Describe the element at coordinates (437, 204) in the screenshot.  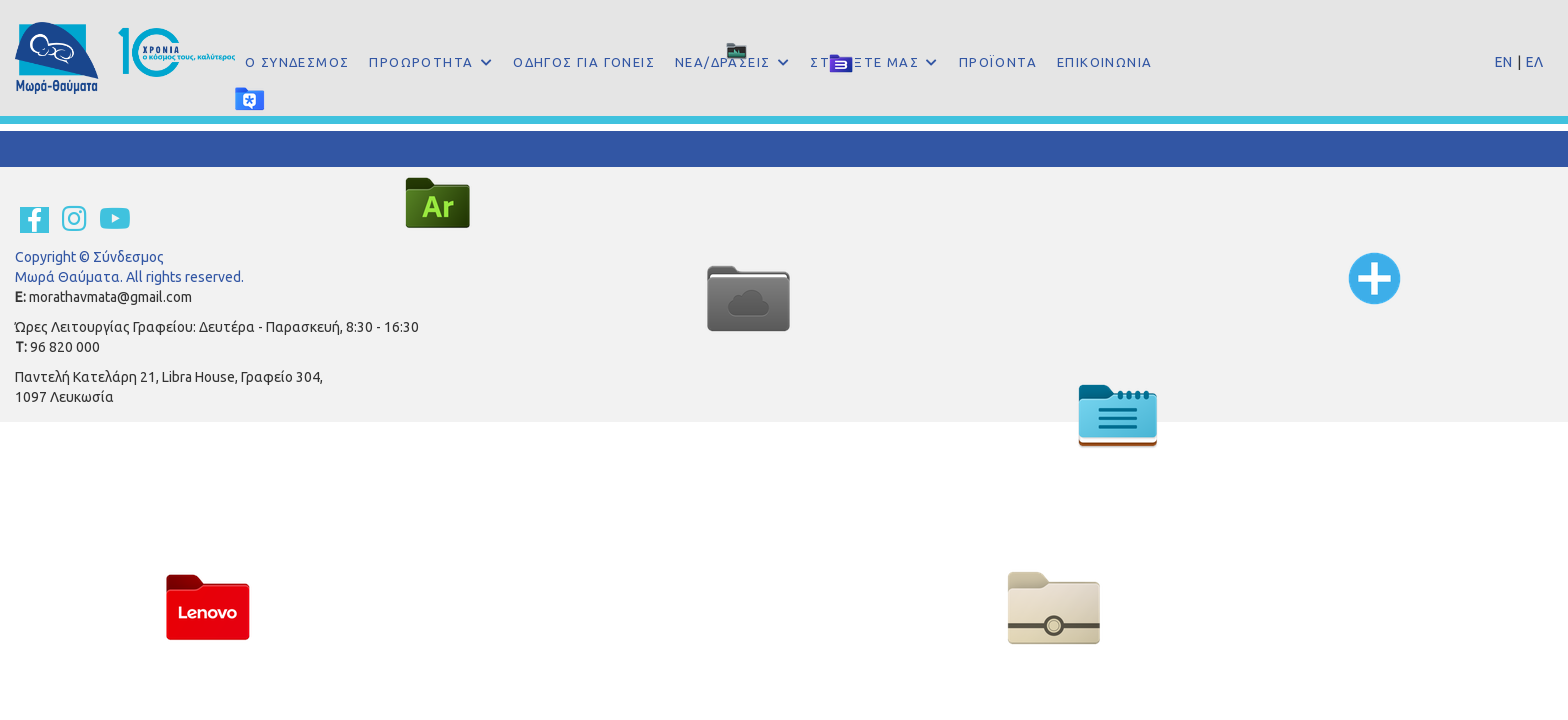
I see `open adobe aero project files folder` at that location.